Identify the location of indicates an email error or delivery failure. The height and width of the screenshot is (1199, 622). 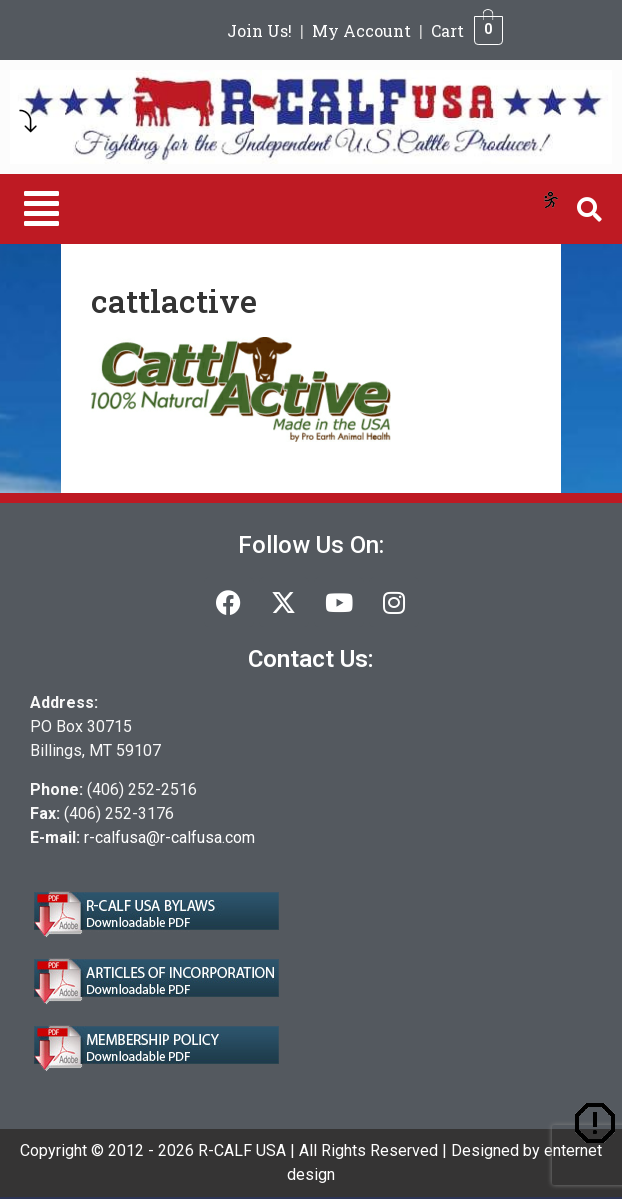
(595, 1123).